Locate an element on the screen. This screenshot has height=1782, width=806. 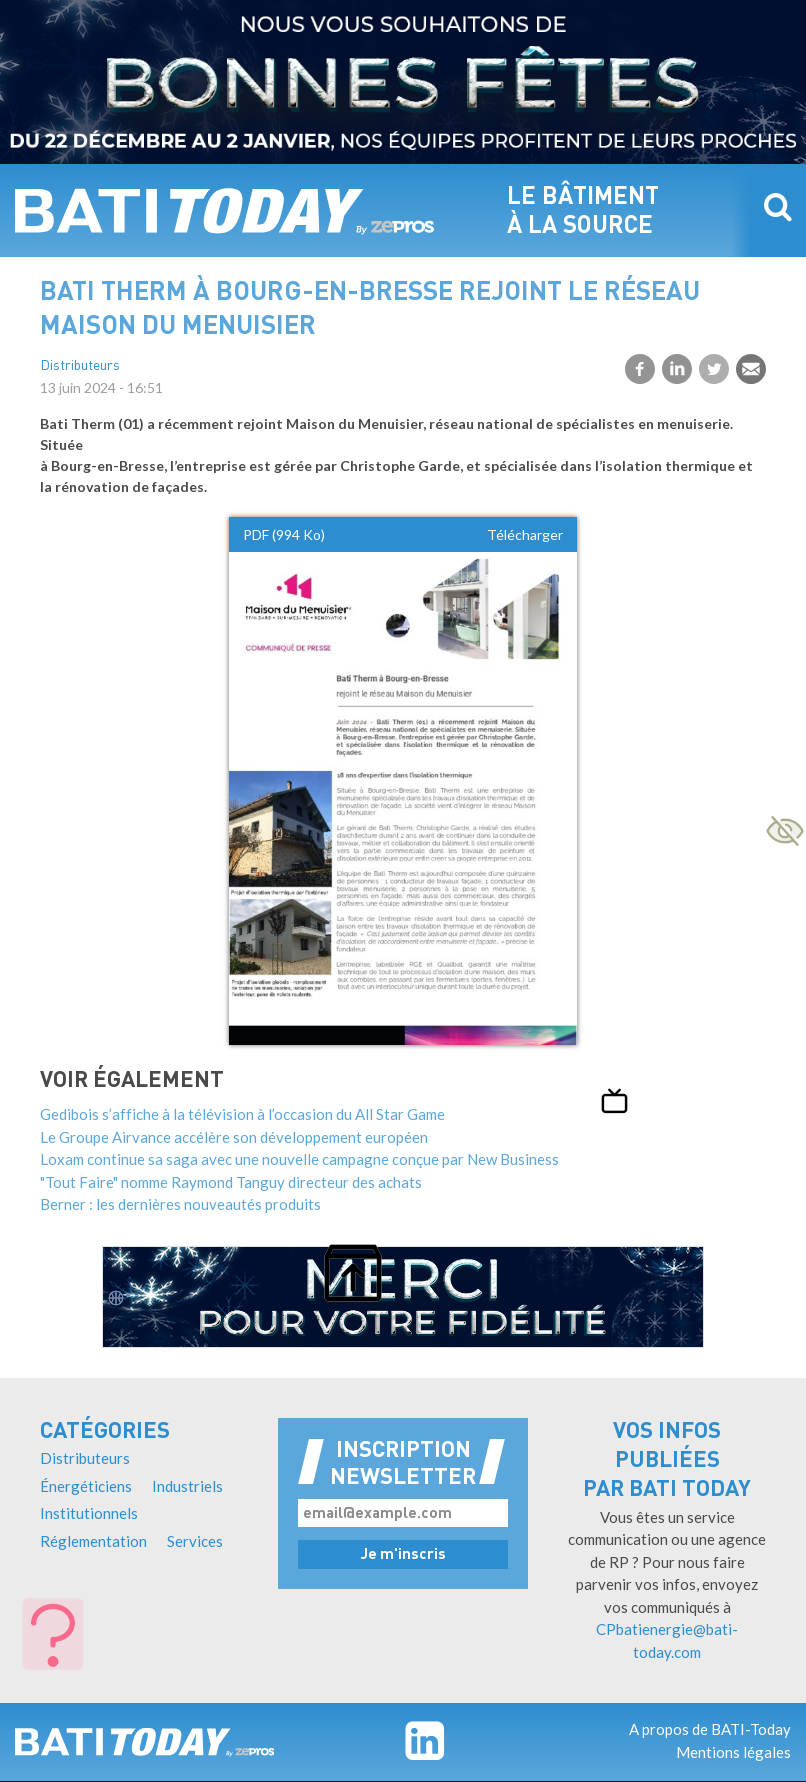
access tv or video streaming options is located at coordinates (614, 1101).